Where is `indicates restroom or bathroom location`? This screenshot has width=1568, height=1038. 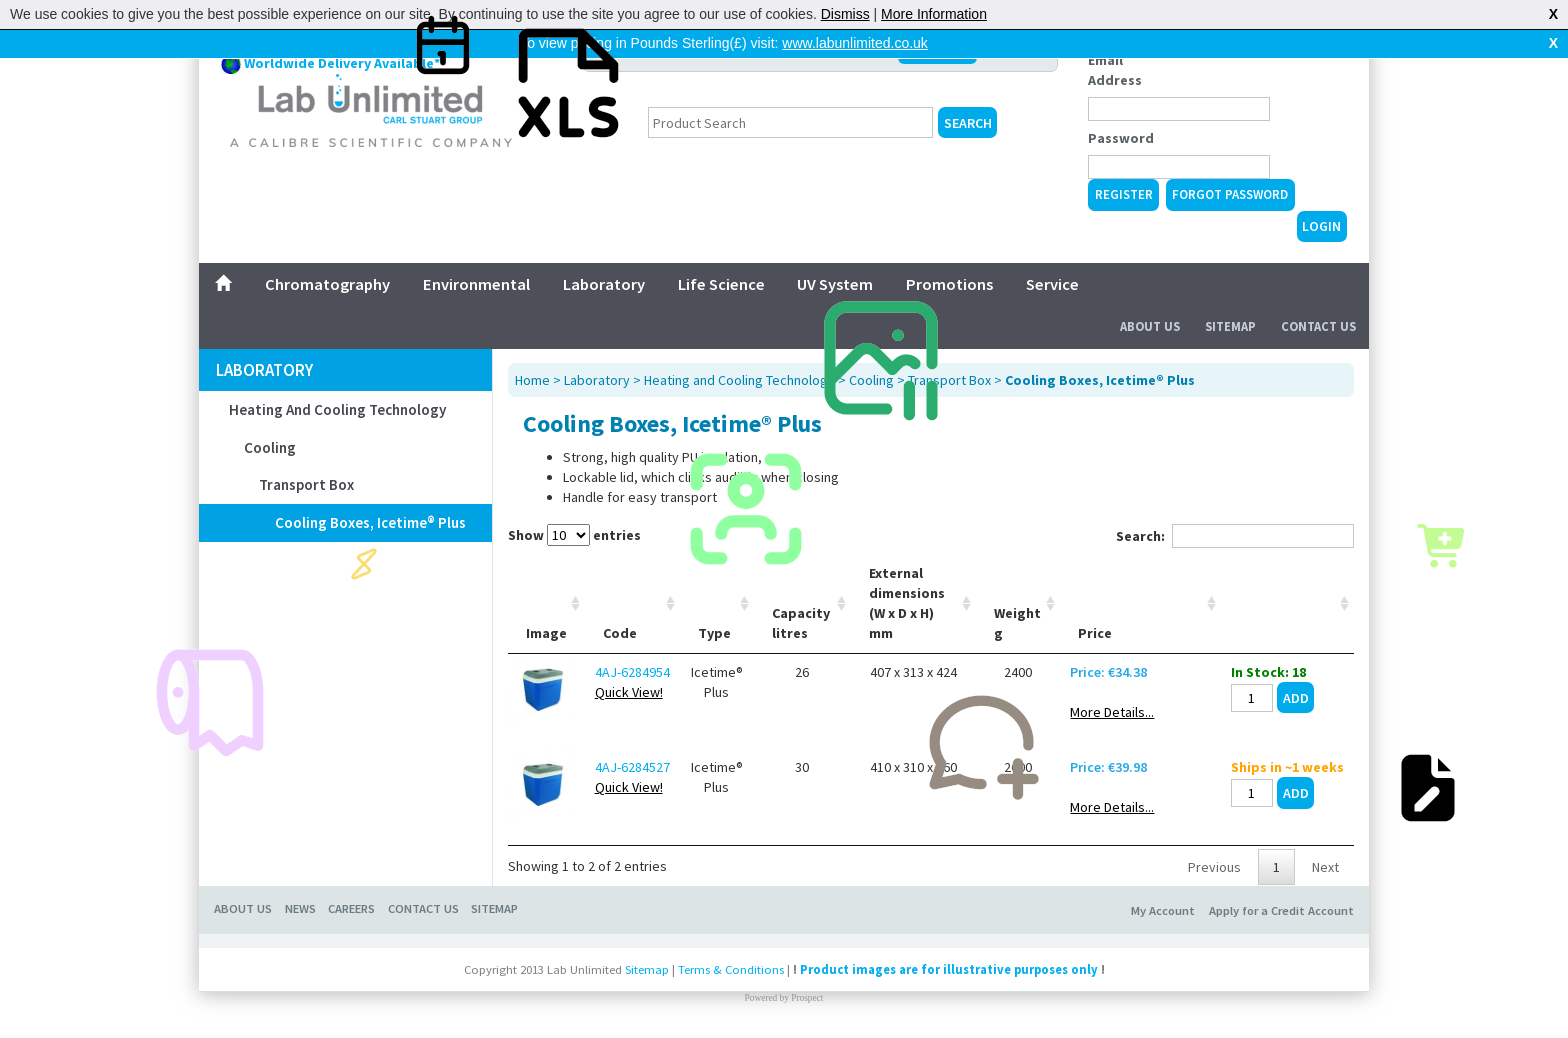 indicates restroom or bathroom location is located at coordinates (210, 703).